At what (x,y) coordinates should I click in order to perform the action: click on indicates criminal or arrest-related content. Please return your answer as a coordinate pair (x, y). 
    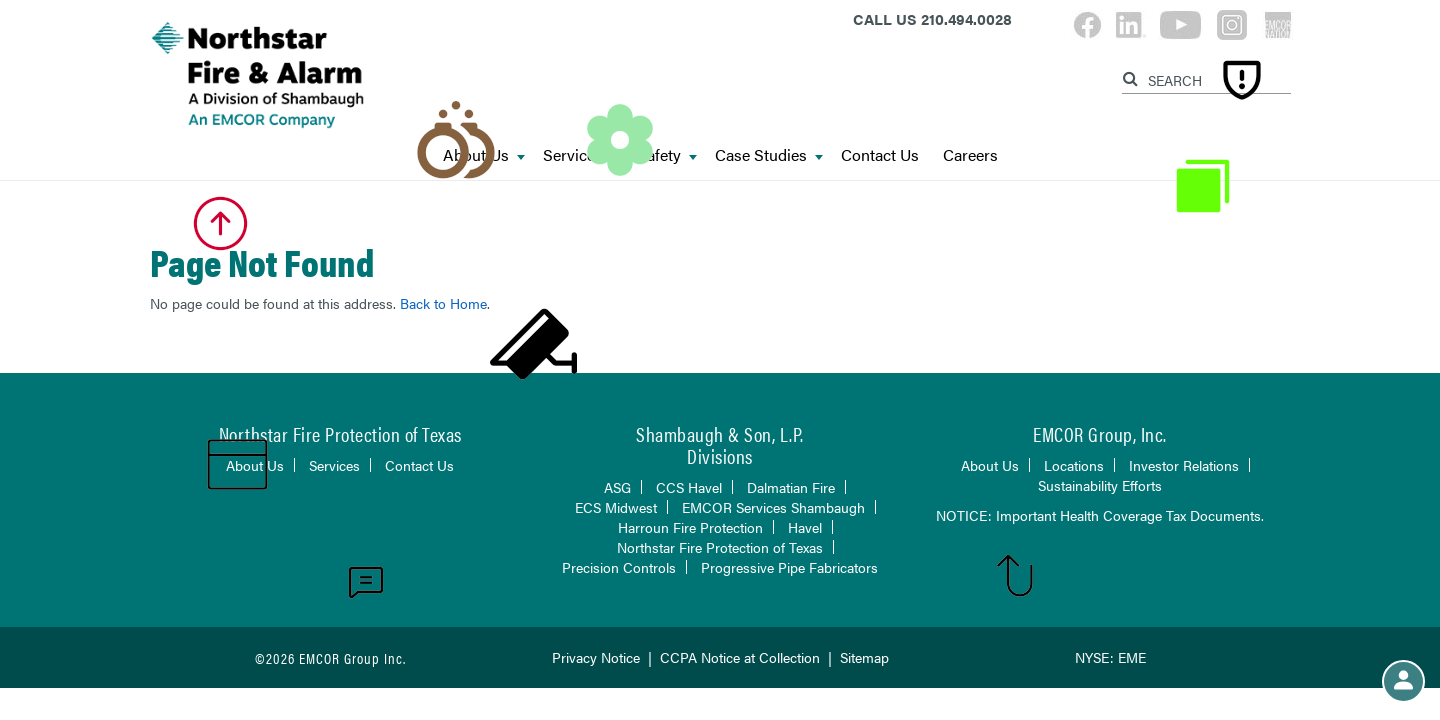
    Looking at the image, I should click on (456, 144).